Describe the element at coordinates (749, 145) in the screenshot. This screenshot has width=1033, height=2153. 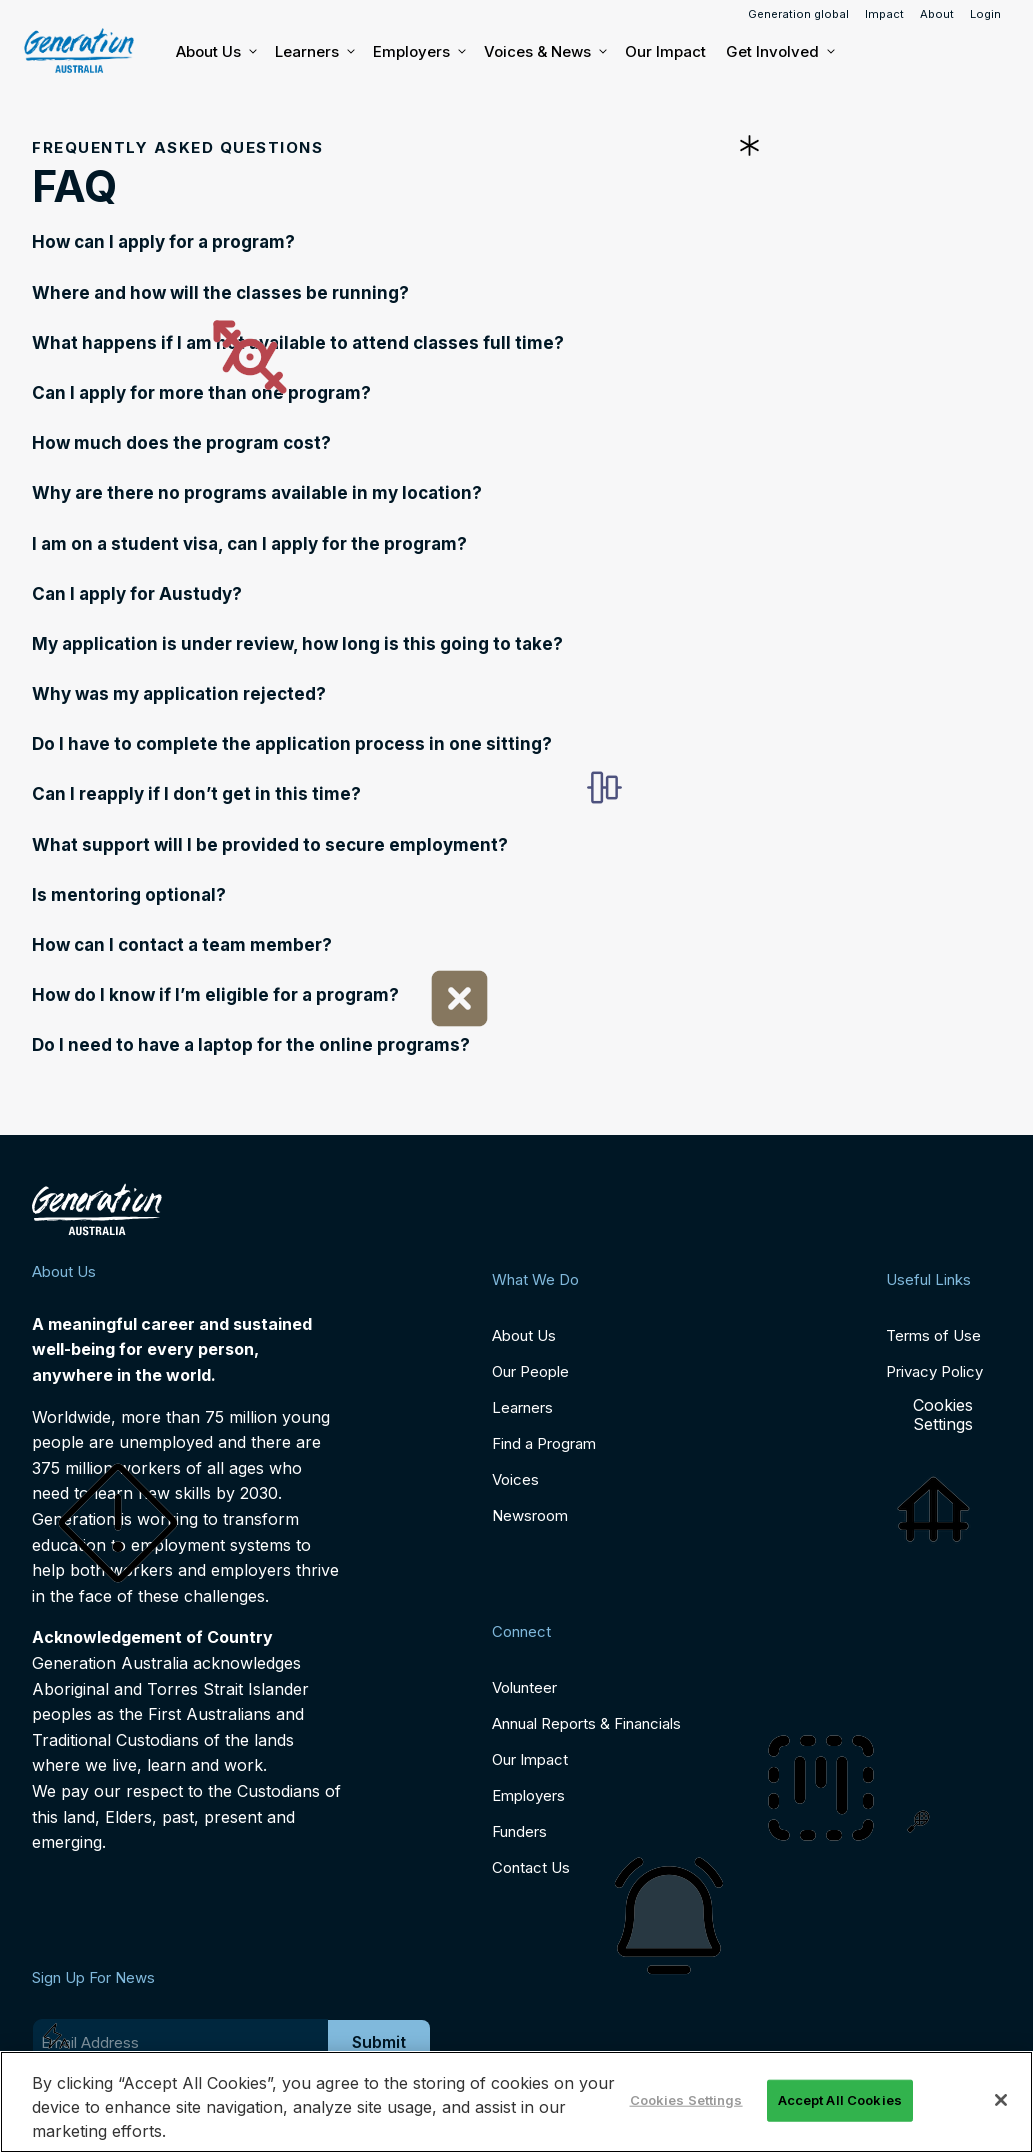
I see `indicates a required field in a form` at that location.